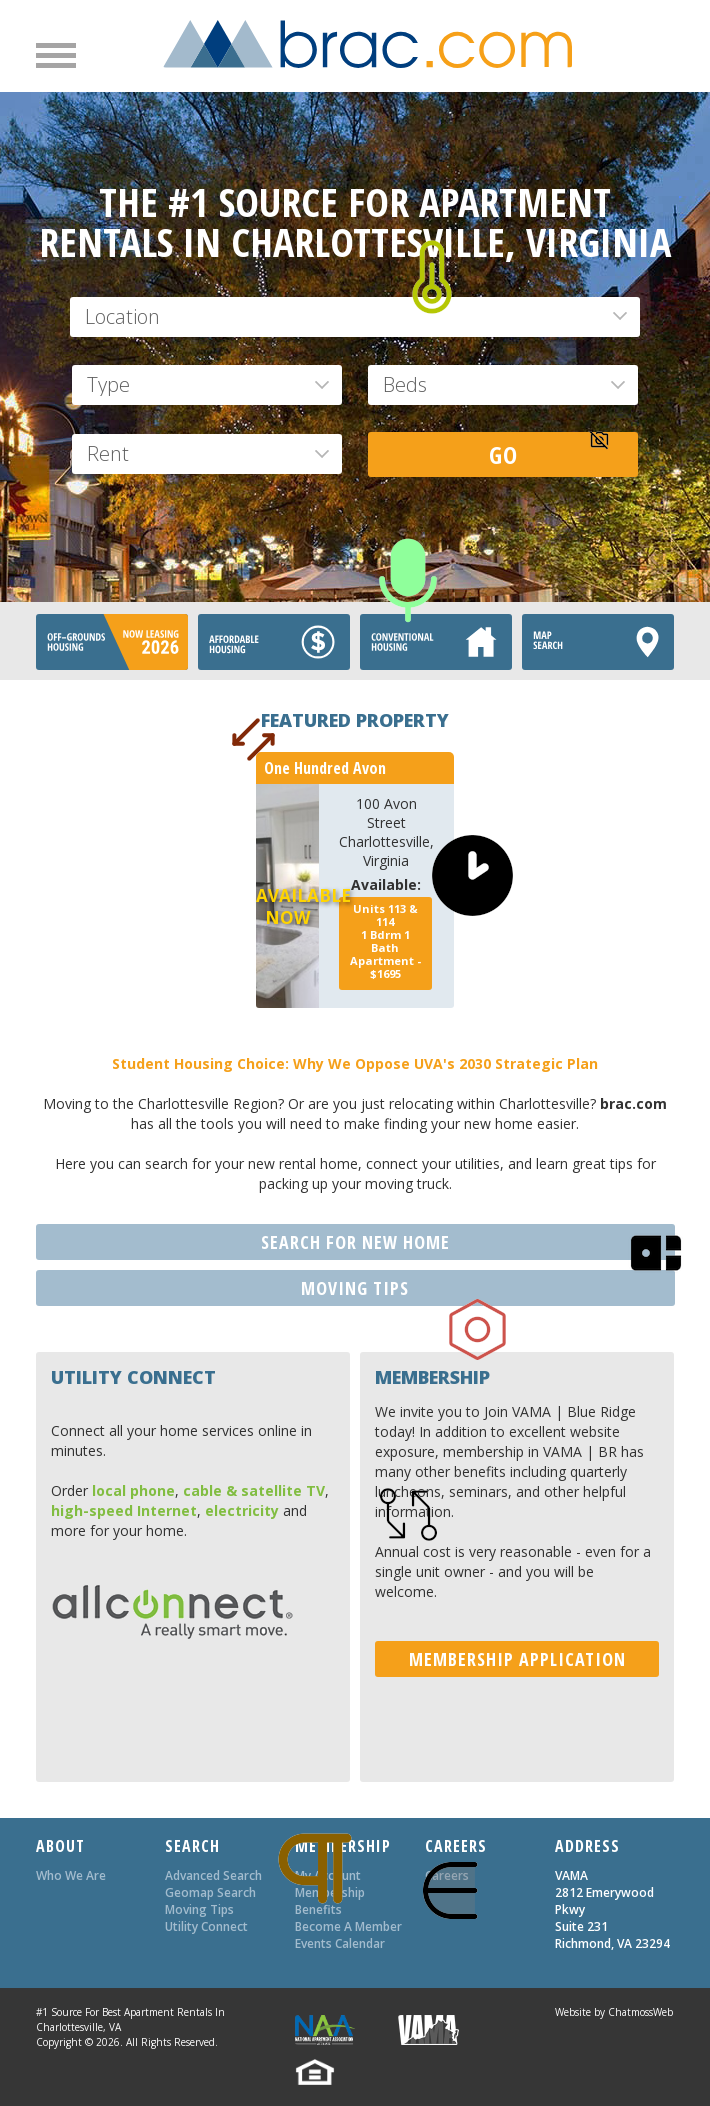  What do you see at coordinates (451, 1890) in the screenshot?
I see `indicates set membership in mathematical notation` at bounding box center [451, 1890].